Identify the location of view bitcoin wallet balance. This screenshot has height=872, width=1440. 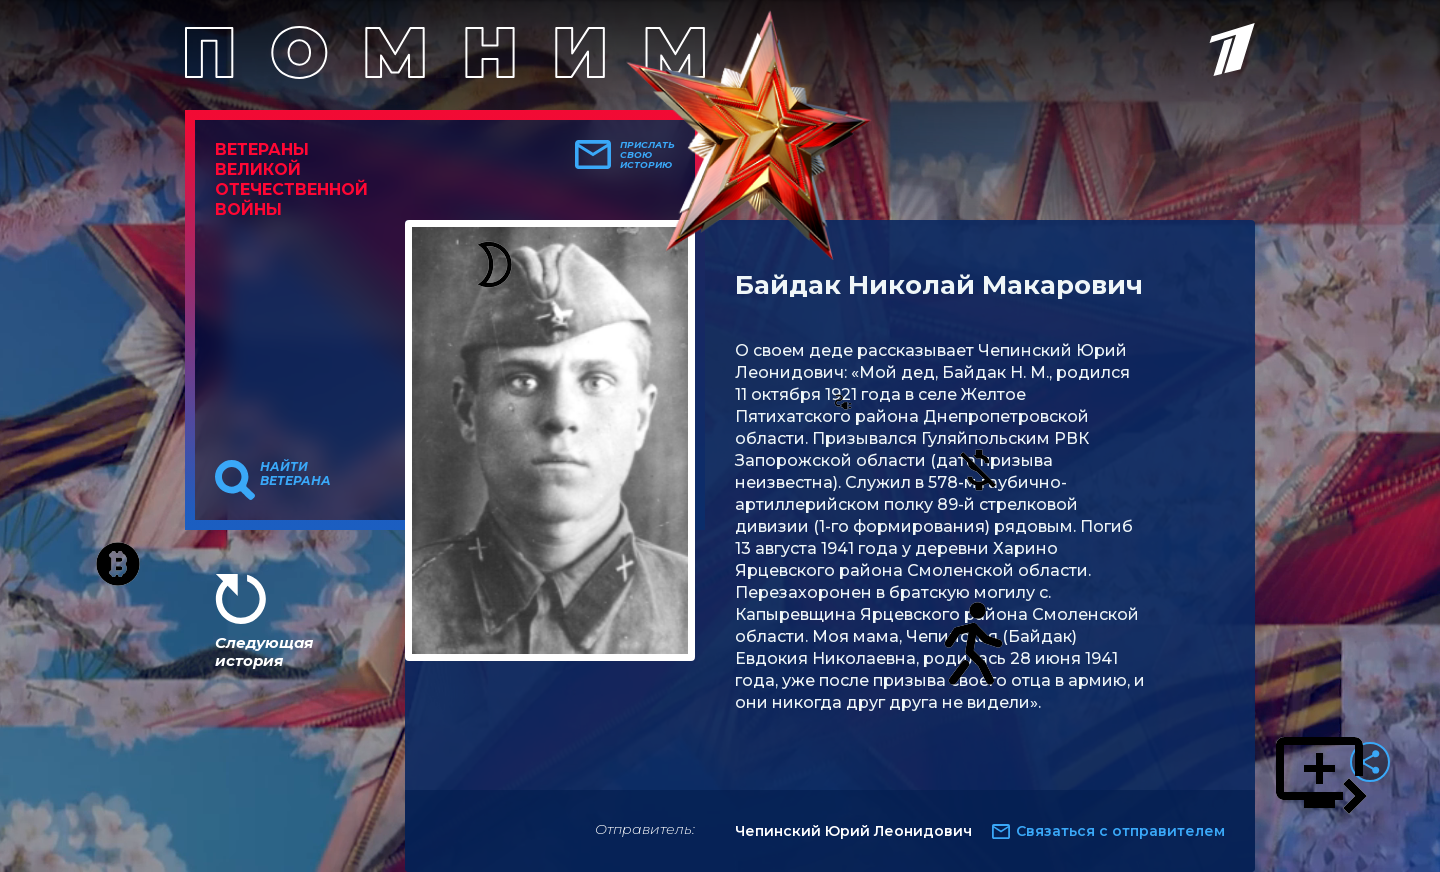
(118, 564).